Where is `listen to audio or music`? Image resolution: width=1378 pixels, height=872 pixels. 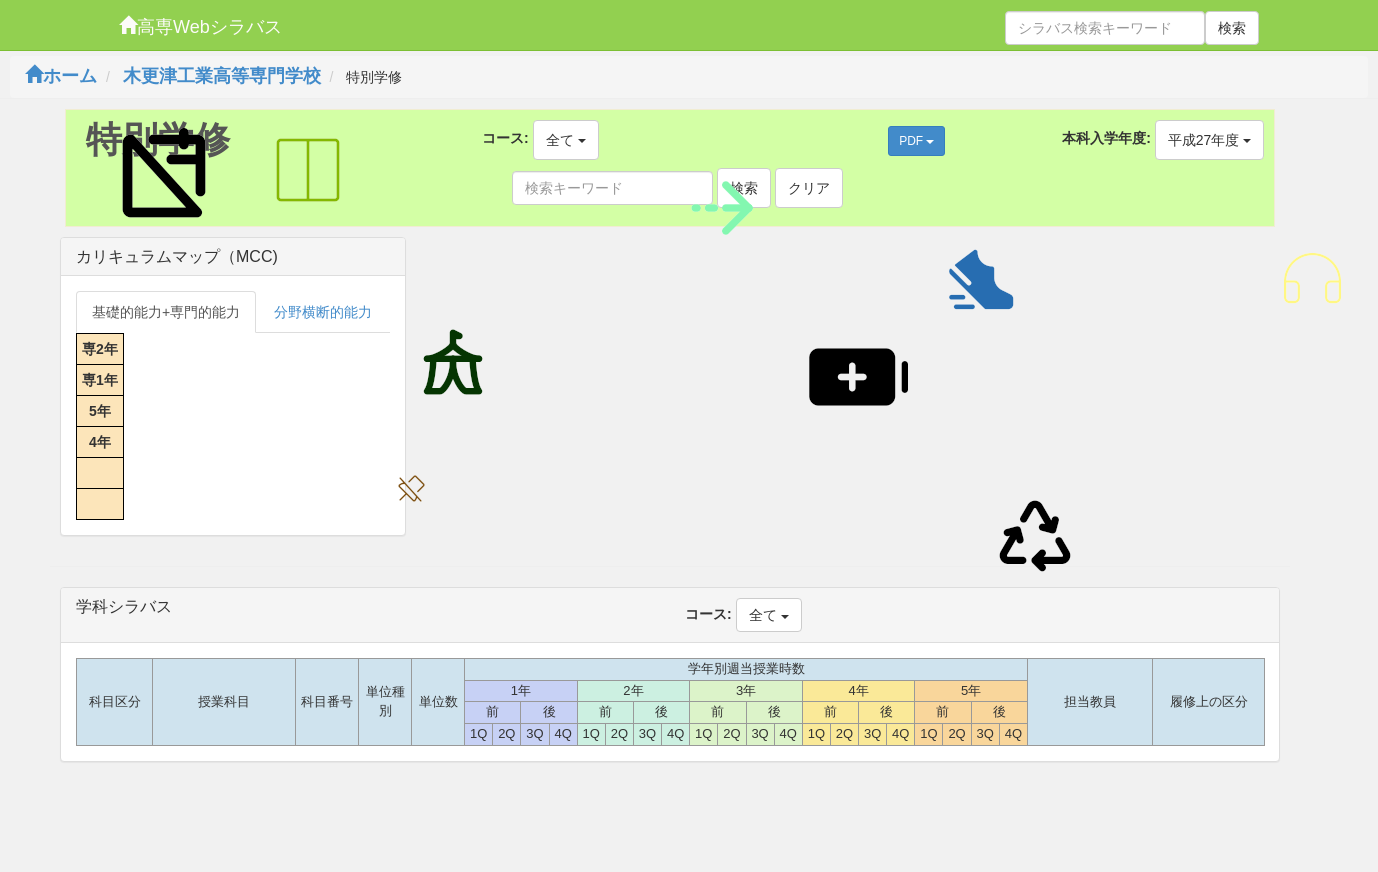
listen to audio or music is located at coordinates (1312, 281).